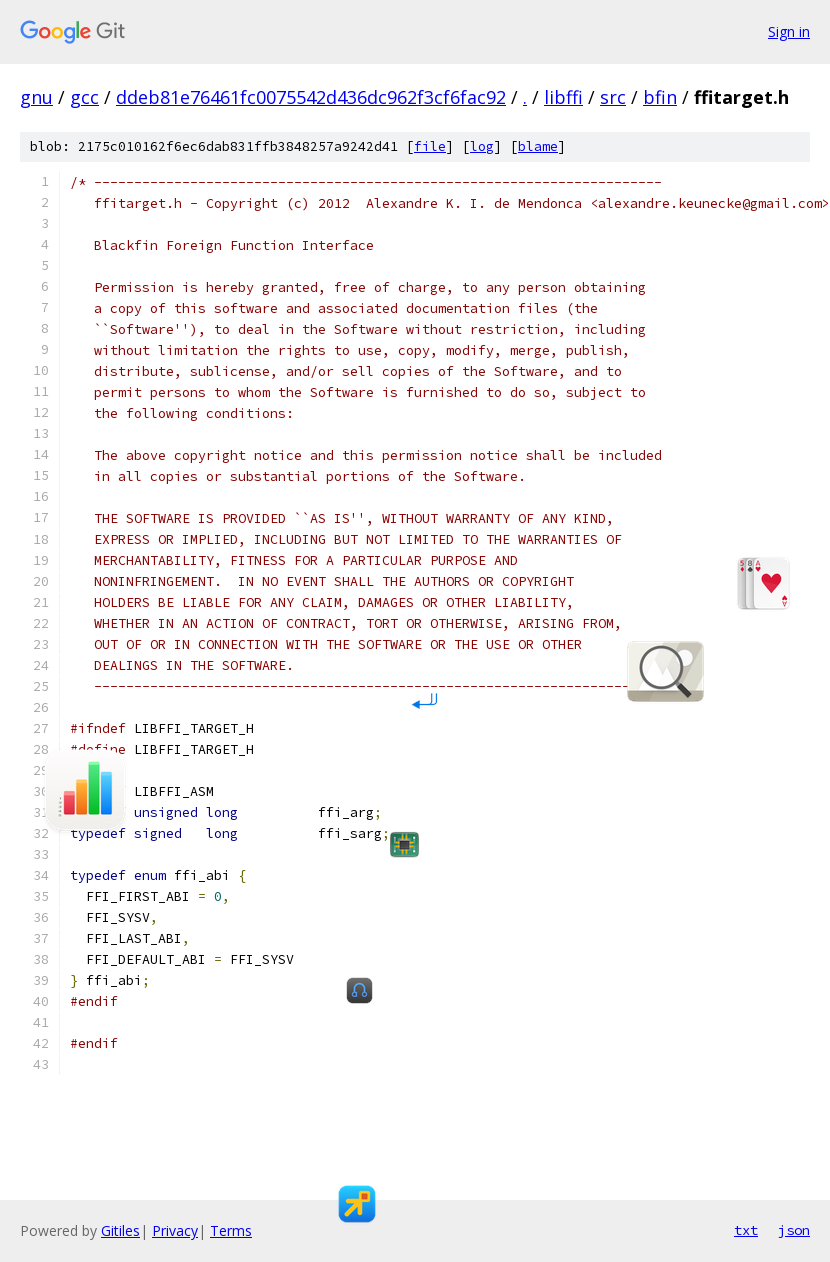 Image resolution: width=830 pixels, height=1262 pixels. Describe the element at coordinates (359, 990) in the screenshot. I see `open auryo soundcloud client` at that location.